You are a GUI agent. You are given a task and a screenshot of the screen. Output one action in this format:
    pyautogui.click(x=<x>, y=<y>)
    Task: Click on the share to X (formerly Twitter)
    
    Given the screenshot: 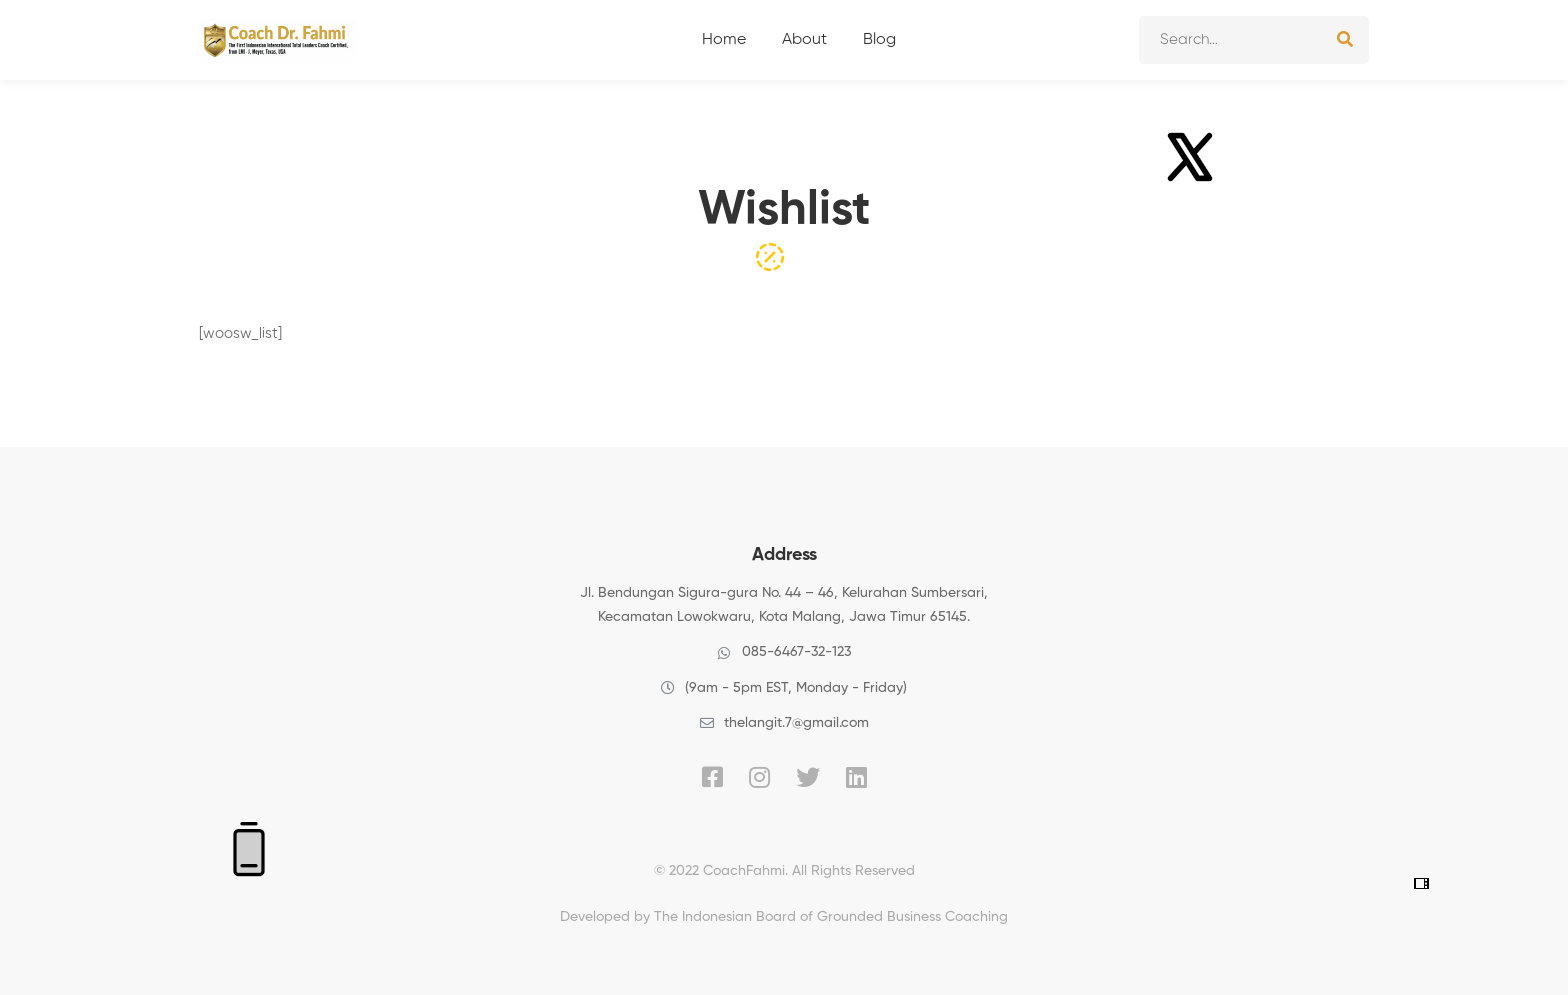 What is the action you would take?
    pyautogui.click(x=1190, y=157)
    